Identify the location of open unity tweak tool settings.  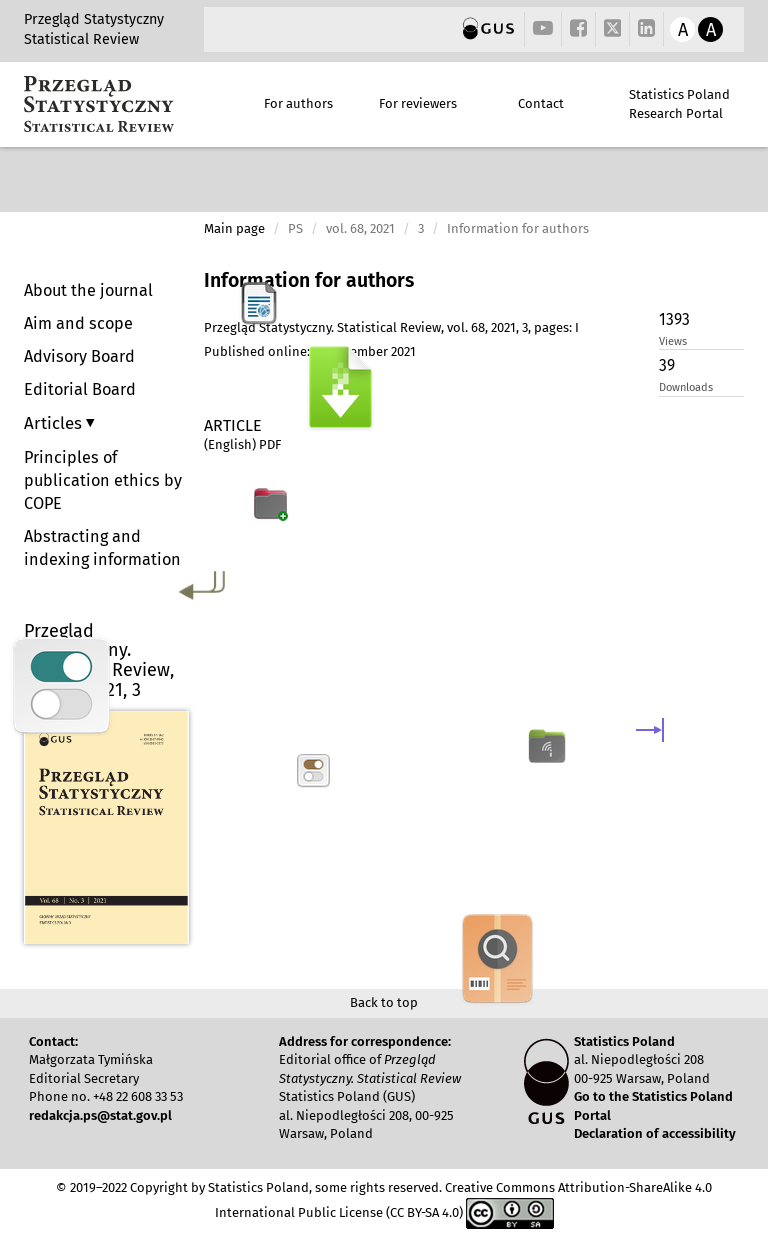
(61, 685).